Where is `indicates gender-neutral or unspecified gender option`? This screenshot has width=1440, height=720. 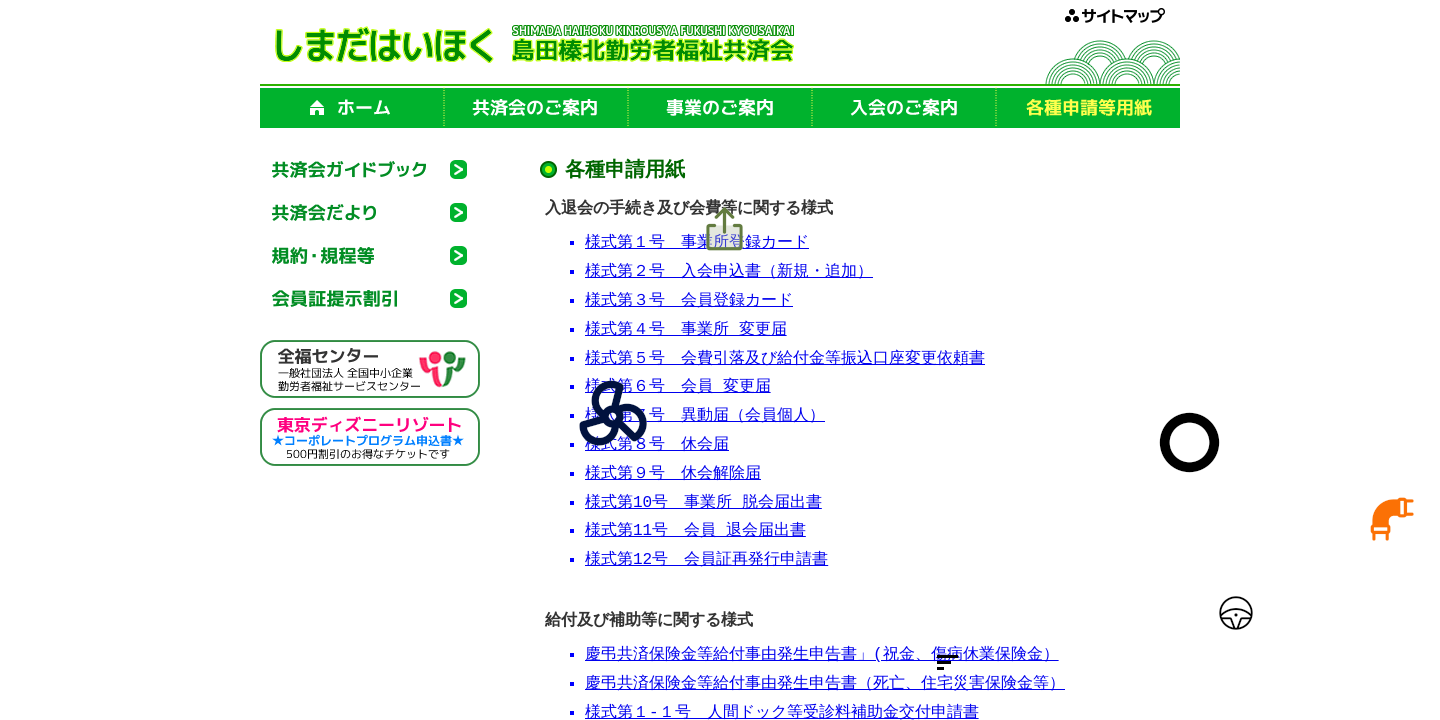 indicates gender-neutral or unspecified gender option is located at coordinates (1189, 442).